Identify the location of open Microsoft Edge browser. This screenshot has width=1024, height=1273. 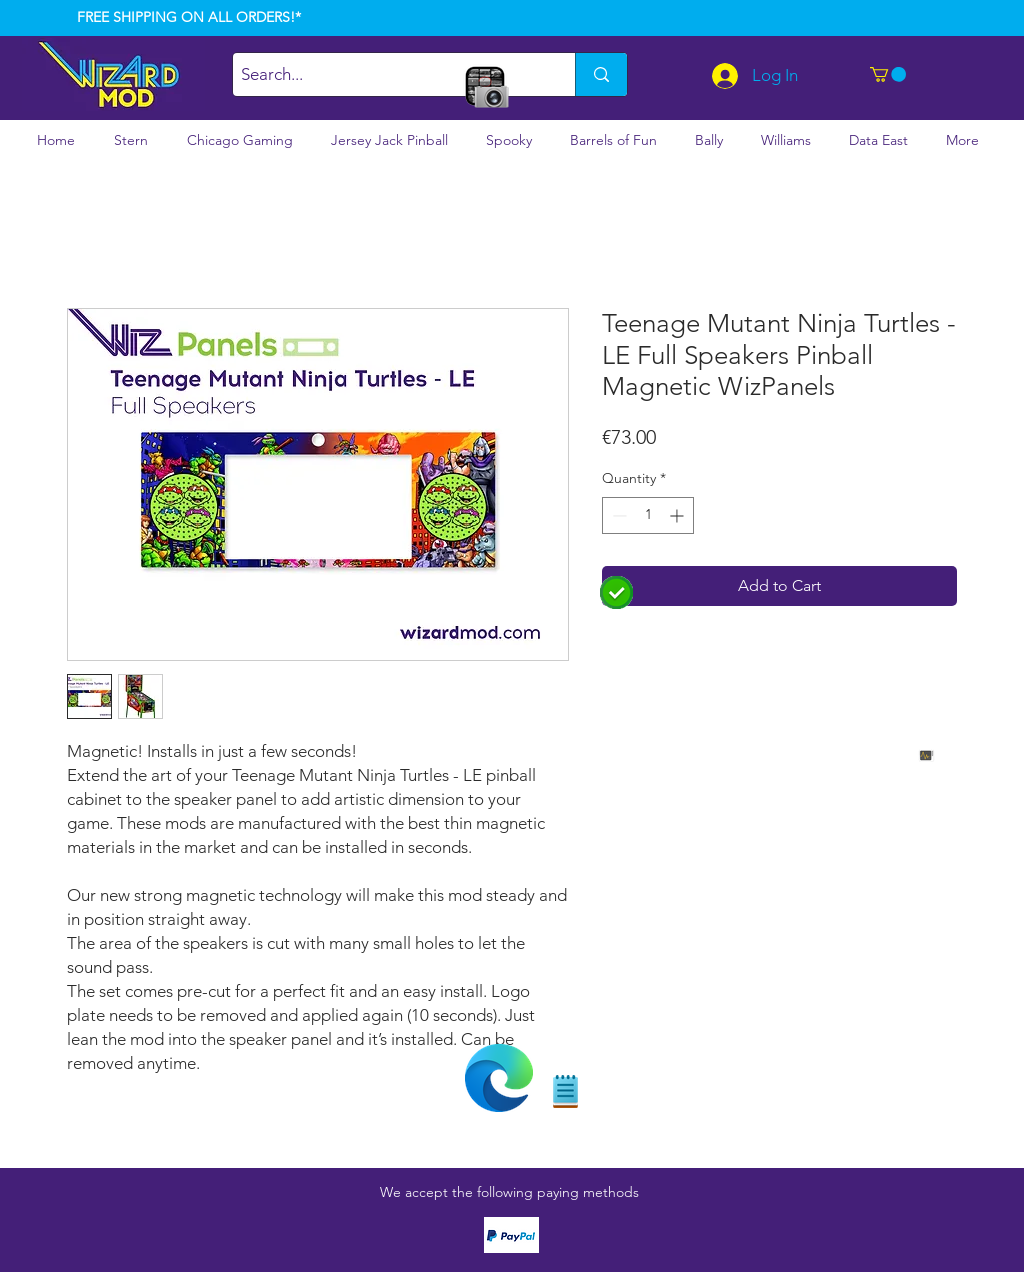
(499, 1078).